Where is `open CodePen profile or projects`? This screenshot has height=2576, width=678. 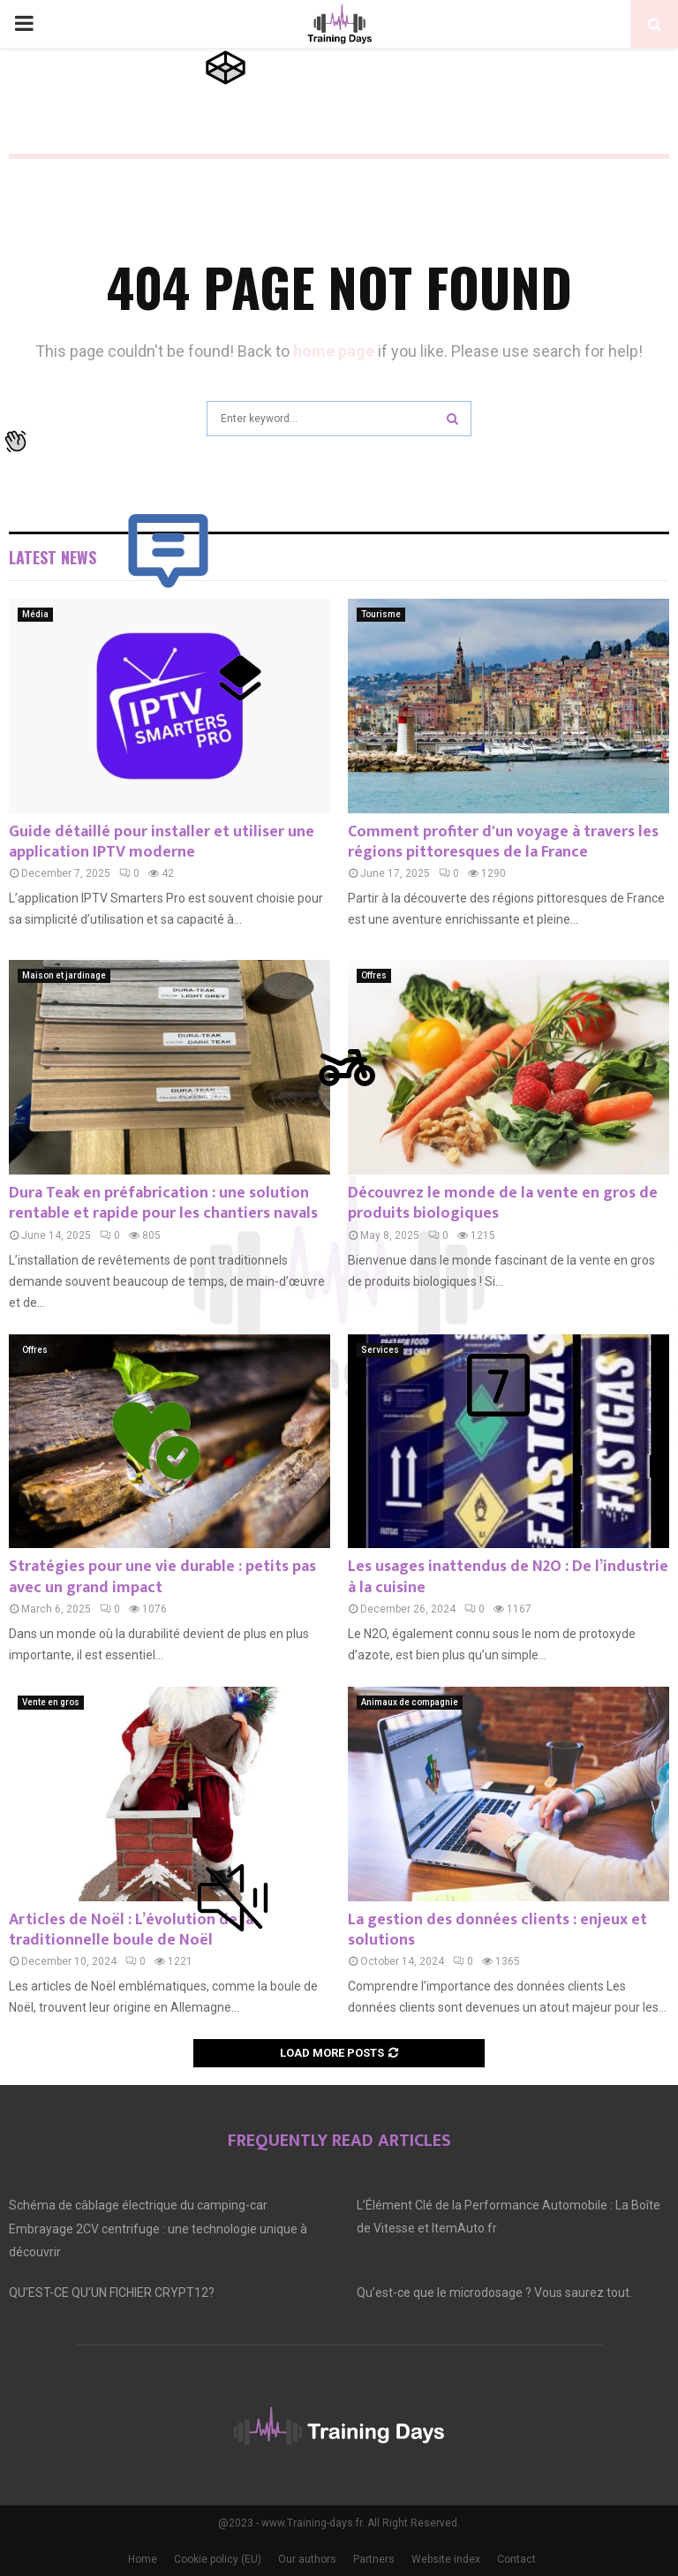 open CodePen profile or projects is located at coordinates (225, 67).